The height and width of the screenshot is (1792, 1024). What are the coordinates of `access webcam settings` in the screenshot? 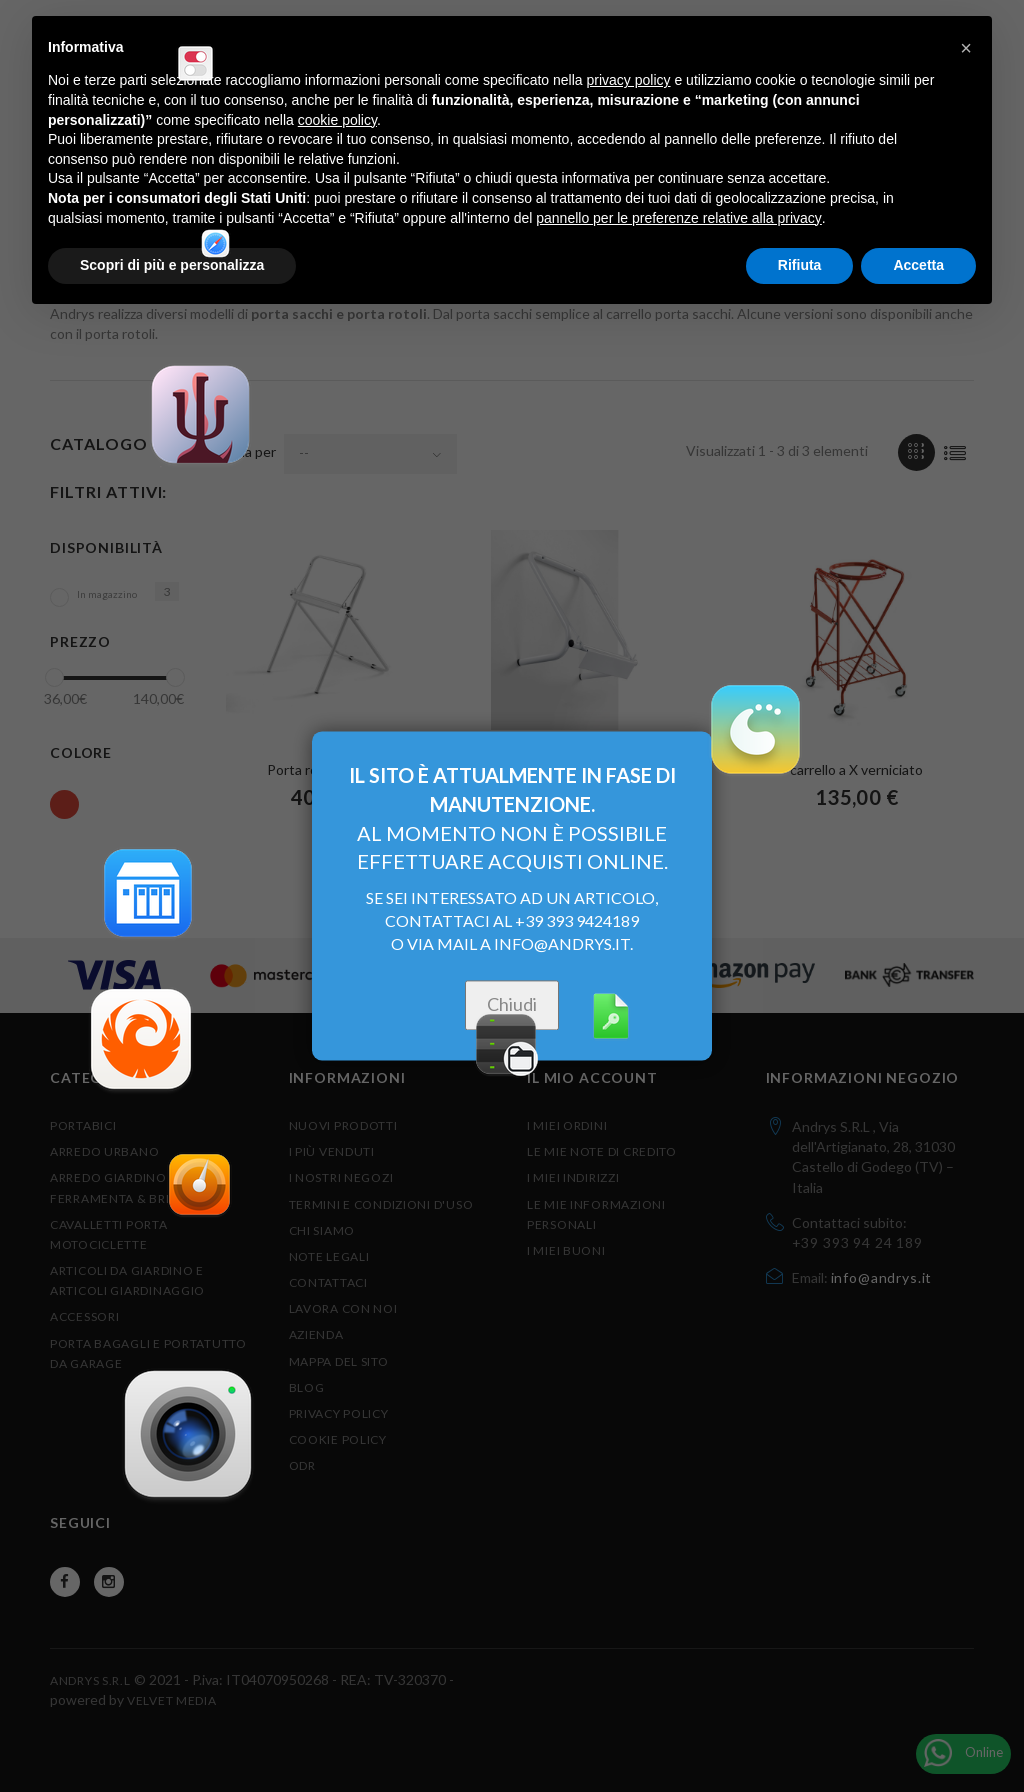 It's located at (188, 1434).